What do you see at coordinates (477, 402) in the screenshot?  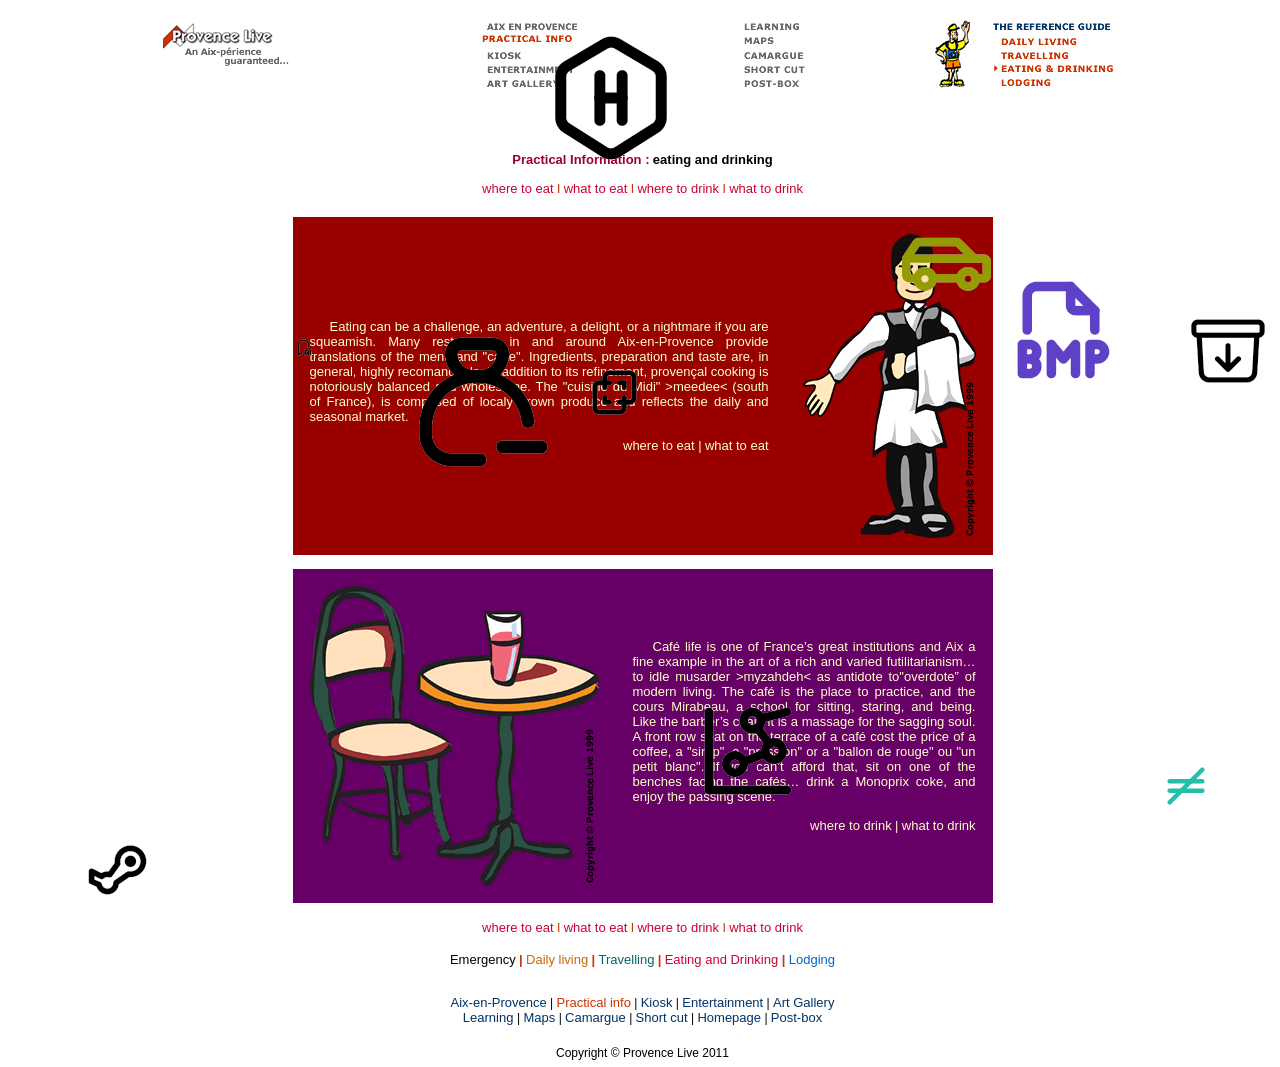 I see `deduct funds or reduce balance` at bounding box center [477, 402].